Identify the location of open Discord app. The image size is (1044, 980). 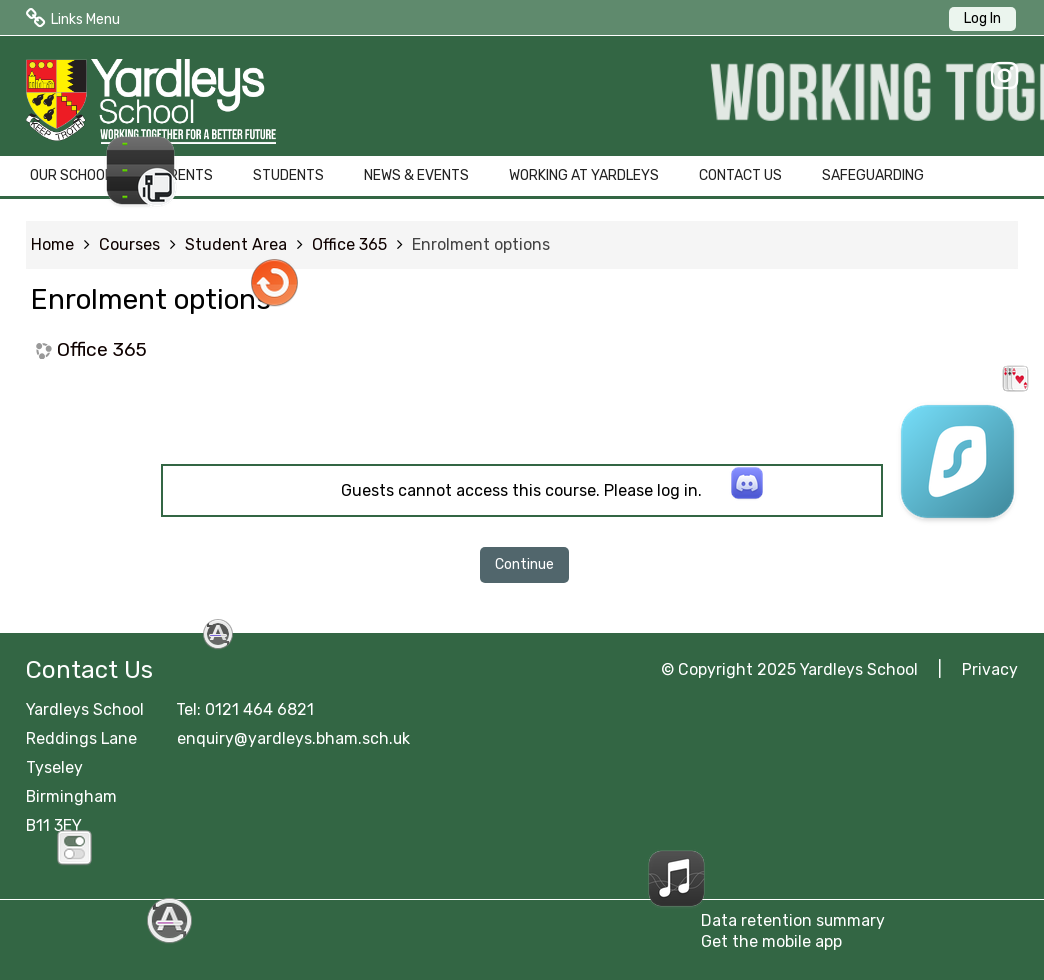
(747, 483).